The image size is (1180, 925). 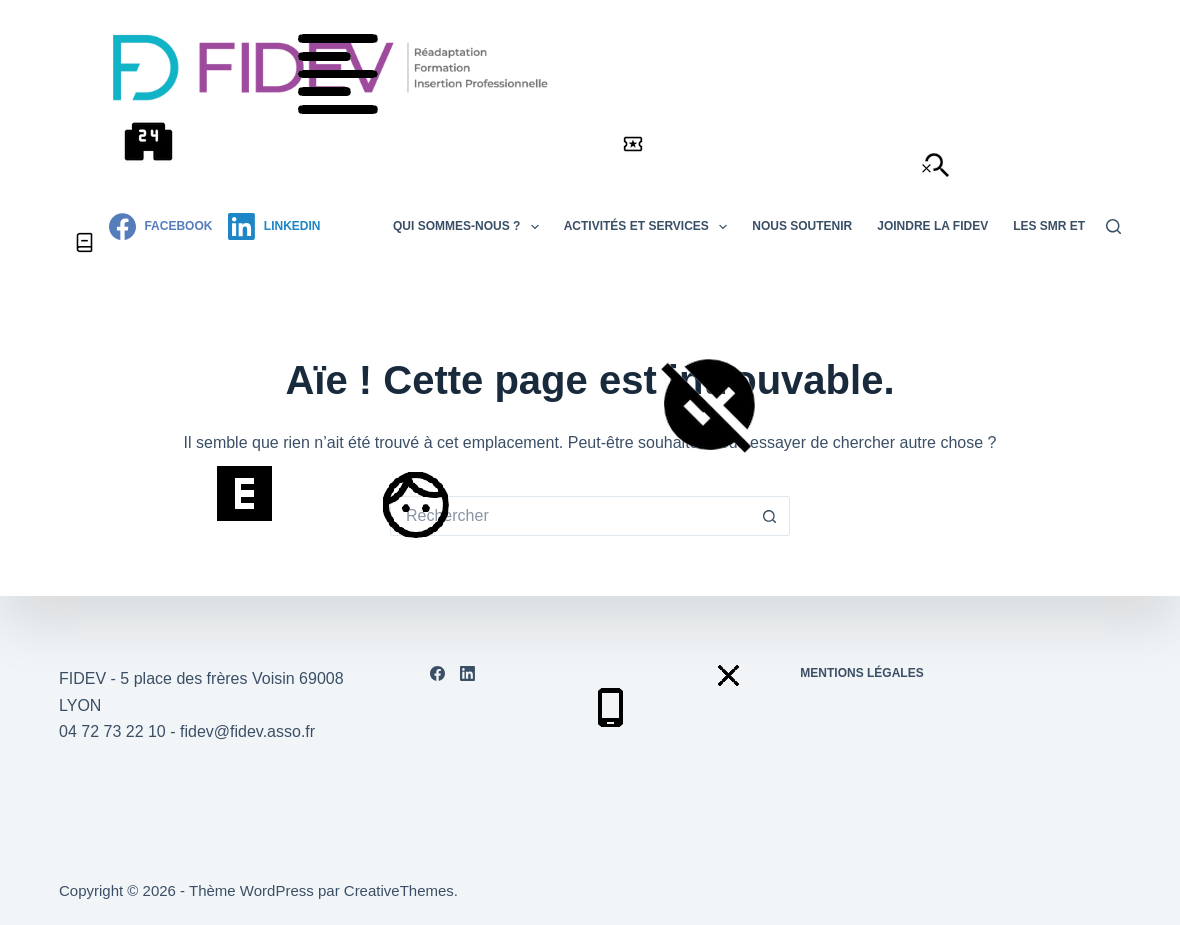 What do you see at coordinates (709, 404) in the screenshot?
I see `indicates unpublished or draft content` at bounding box center [709, 404].